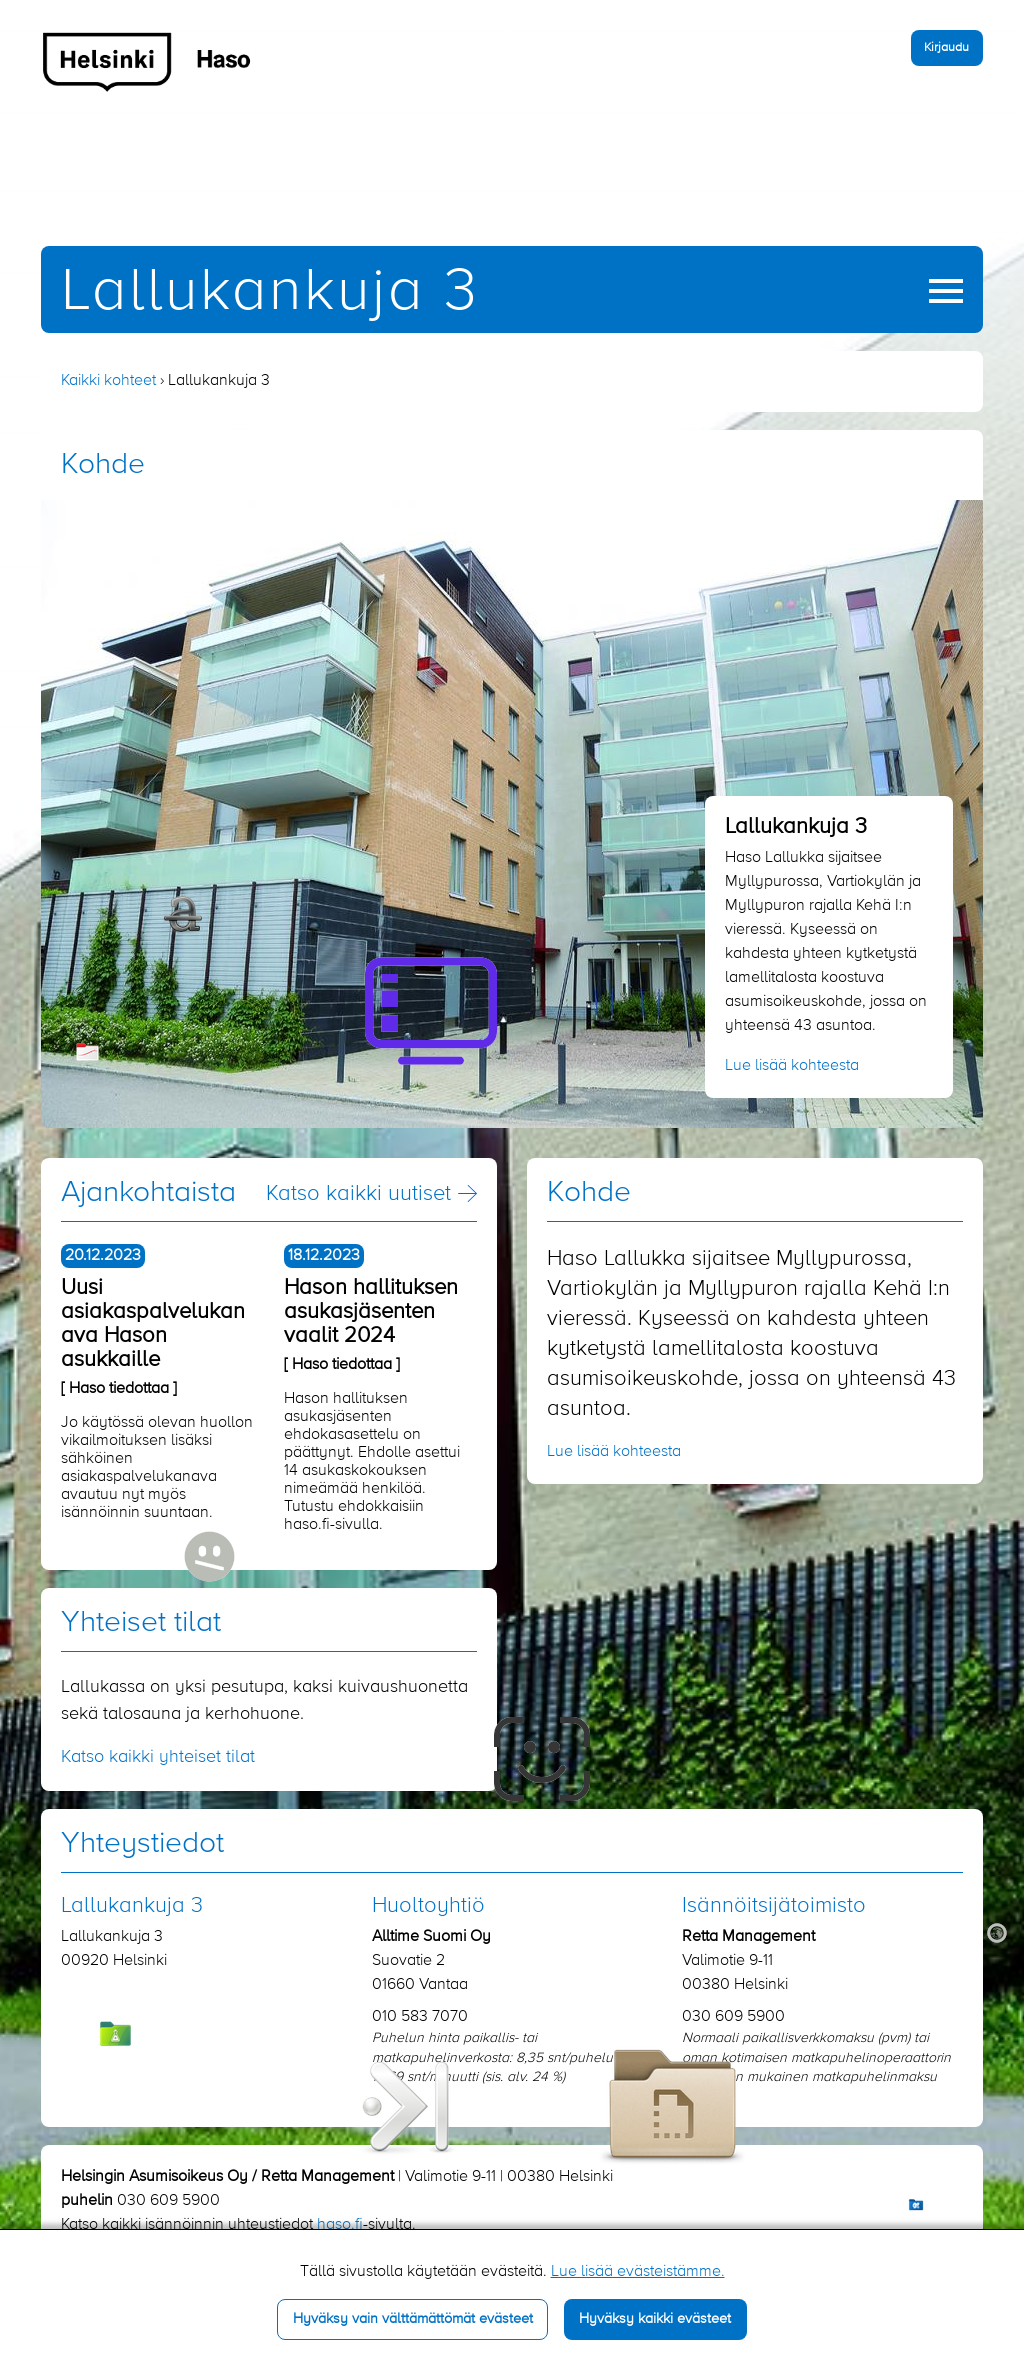  Describe the element at coordinates (431, 1007) in the screenshot. I see `access ubuntu panel preferences` at that location.